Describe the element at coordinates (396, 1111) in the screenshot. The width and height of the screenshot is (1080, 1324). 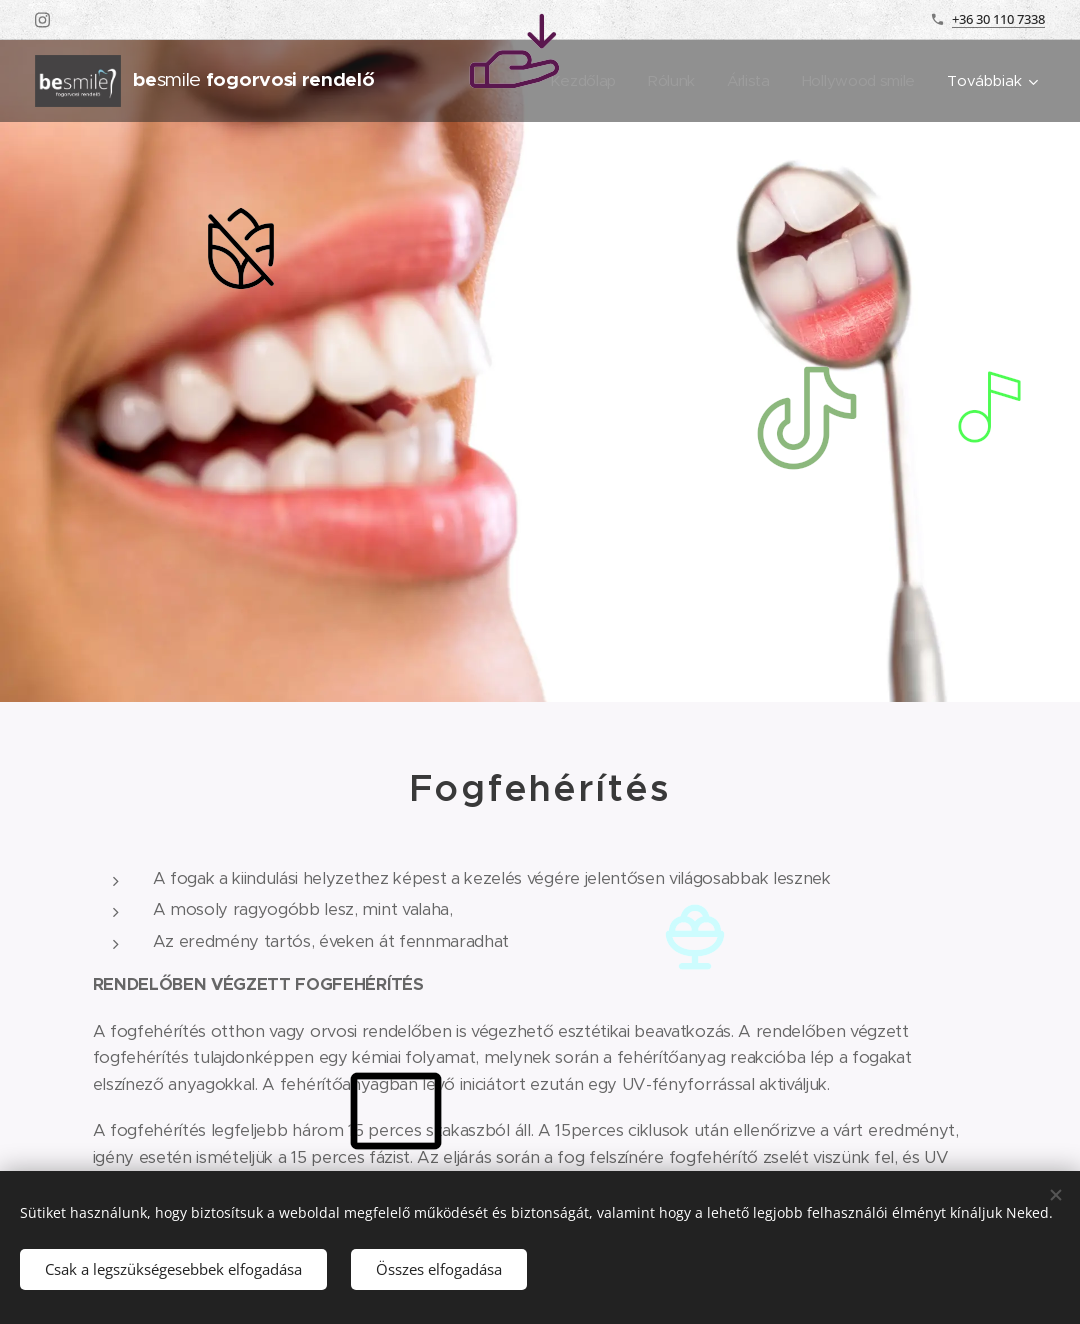
I see `represents a container or frame element` at that location.